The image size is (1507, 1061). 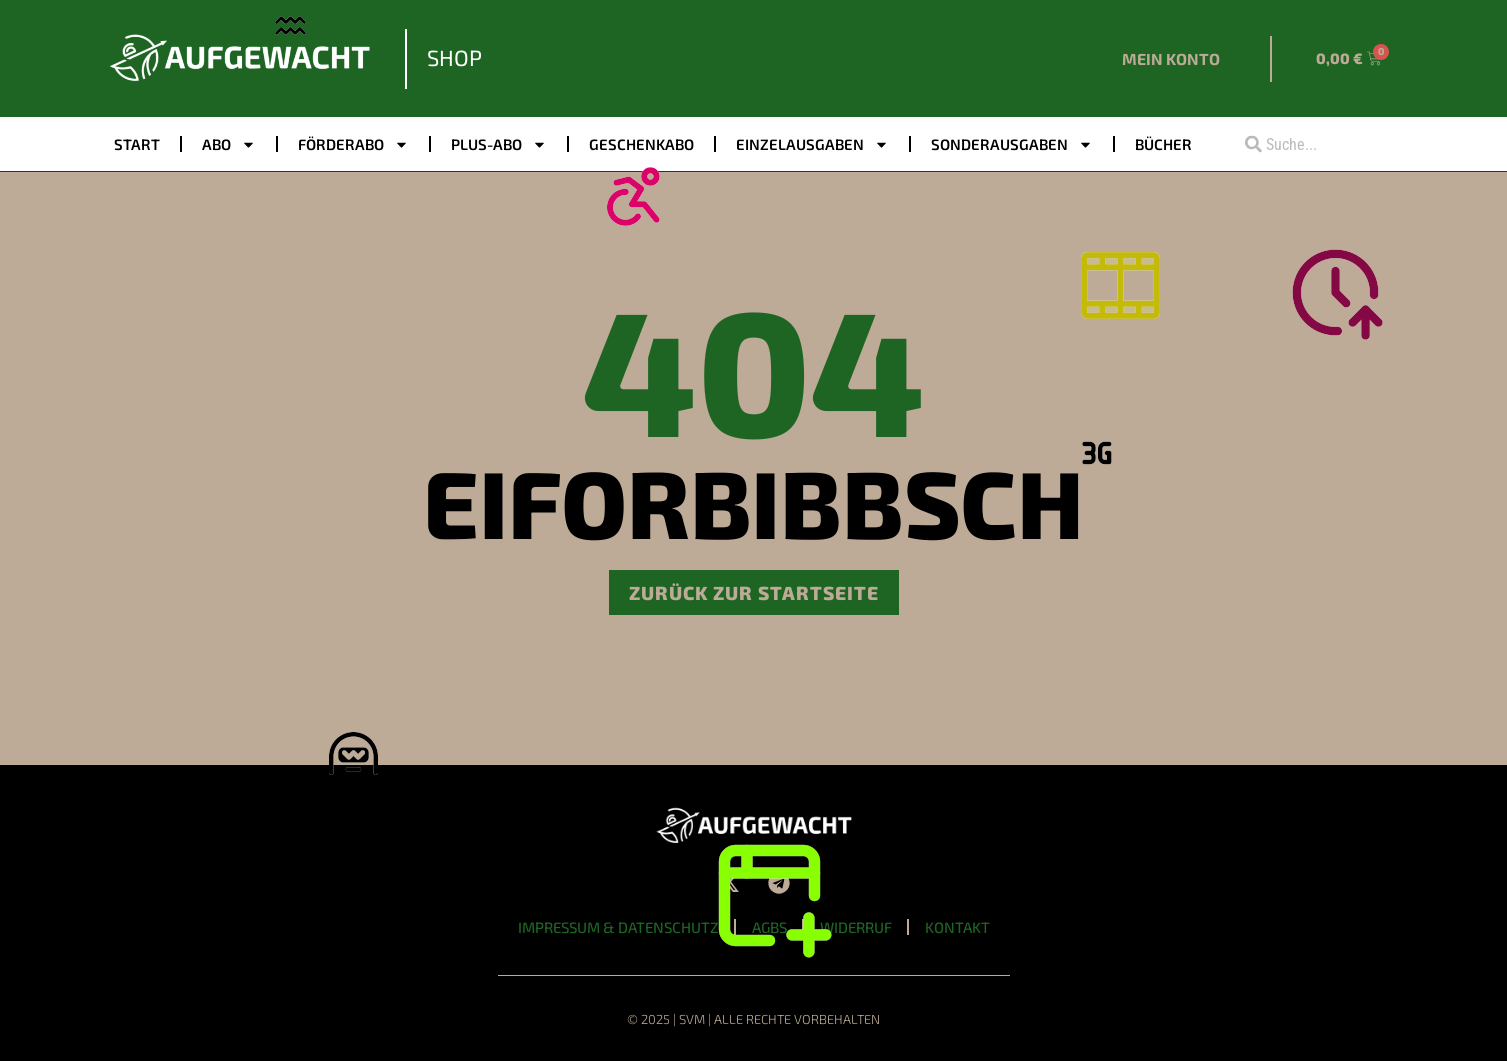 I want to click on indicates 3G mobile network connection, so click(x=1098, y=453).